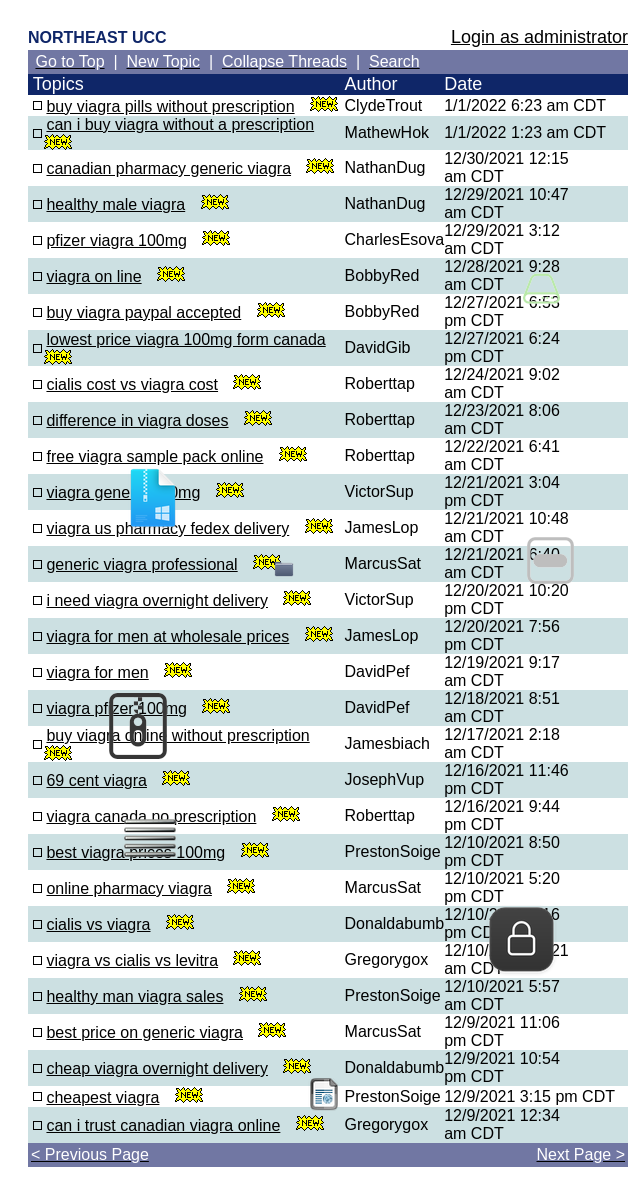 The image size is (631, 1198). Describe the element at coordinates (150, 838) in the screenshot. I see `justify text to fill both margins` at that location.